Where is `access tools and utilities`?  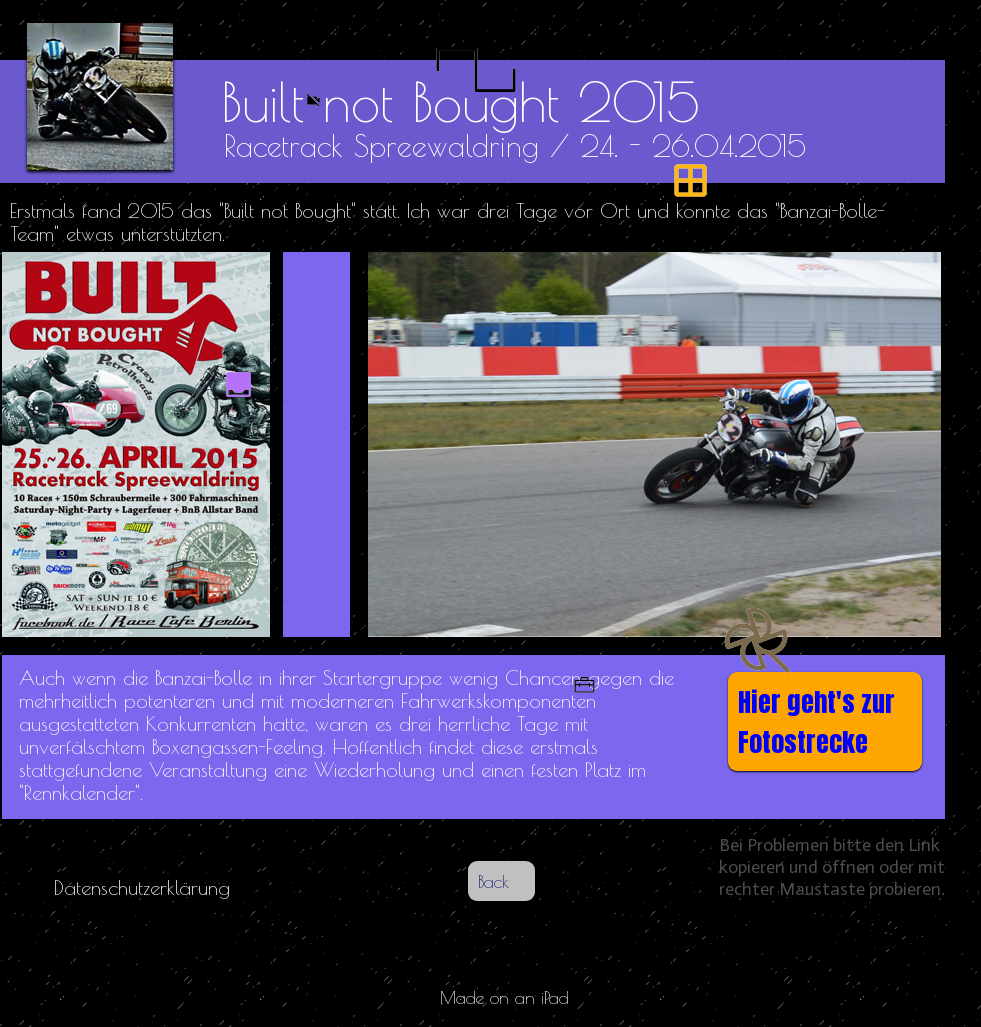 access tools and utilities is located at coordinates (584, 685).